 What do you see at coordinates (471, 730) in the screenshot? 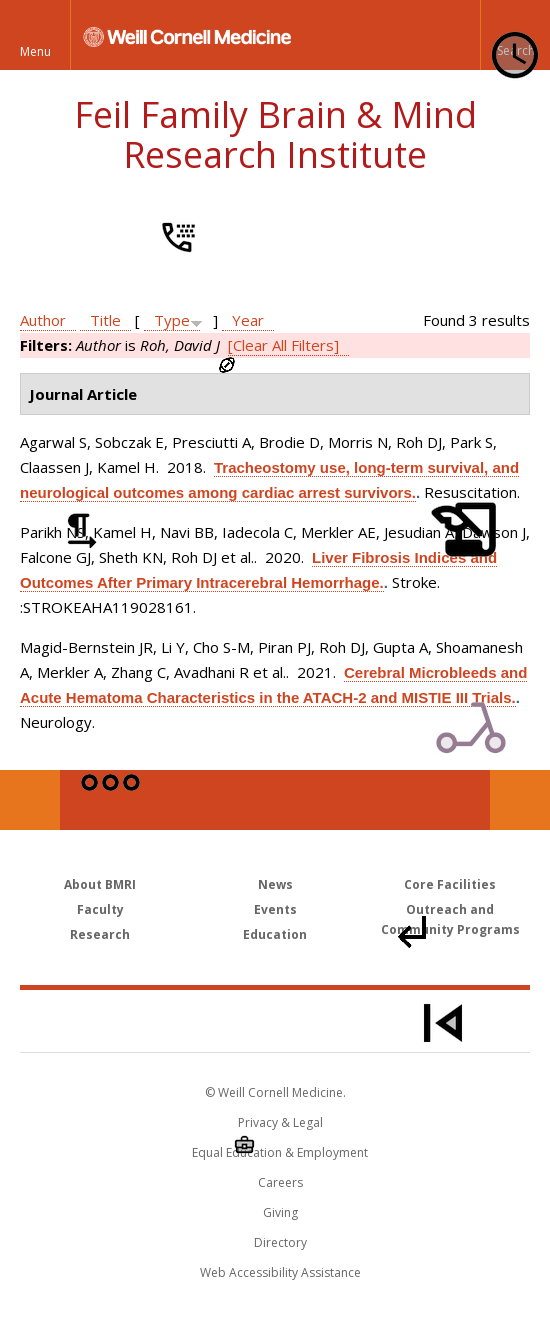
I see `select scooter as transportation mode` at bounding box center [471, 730].